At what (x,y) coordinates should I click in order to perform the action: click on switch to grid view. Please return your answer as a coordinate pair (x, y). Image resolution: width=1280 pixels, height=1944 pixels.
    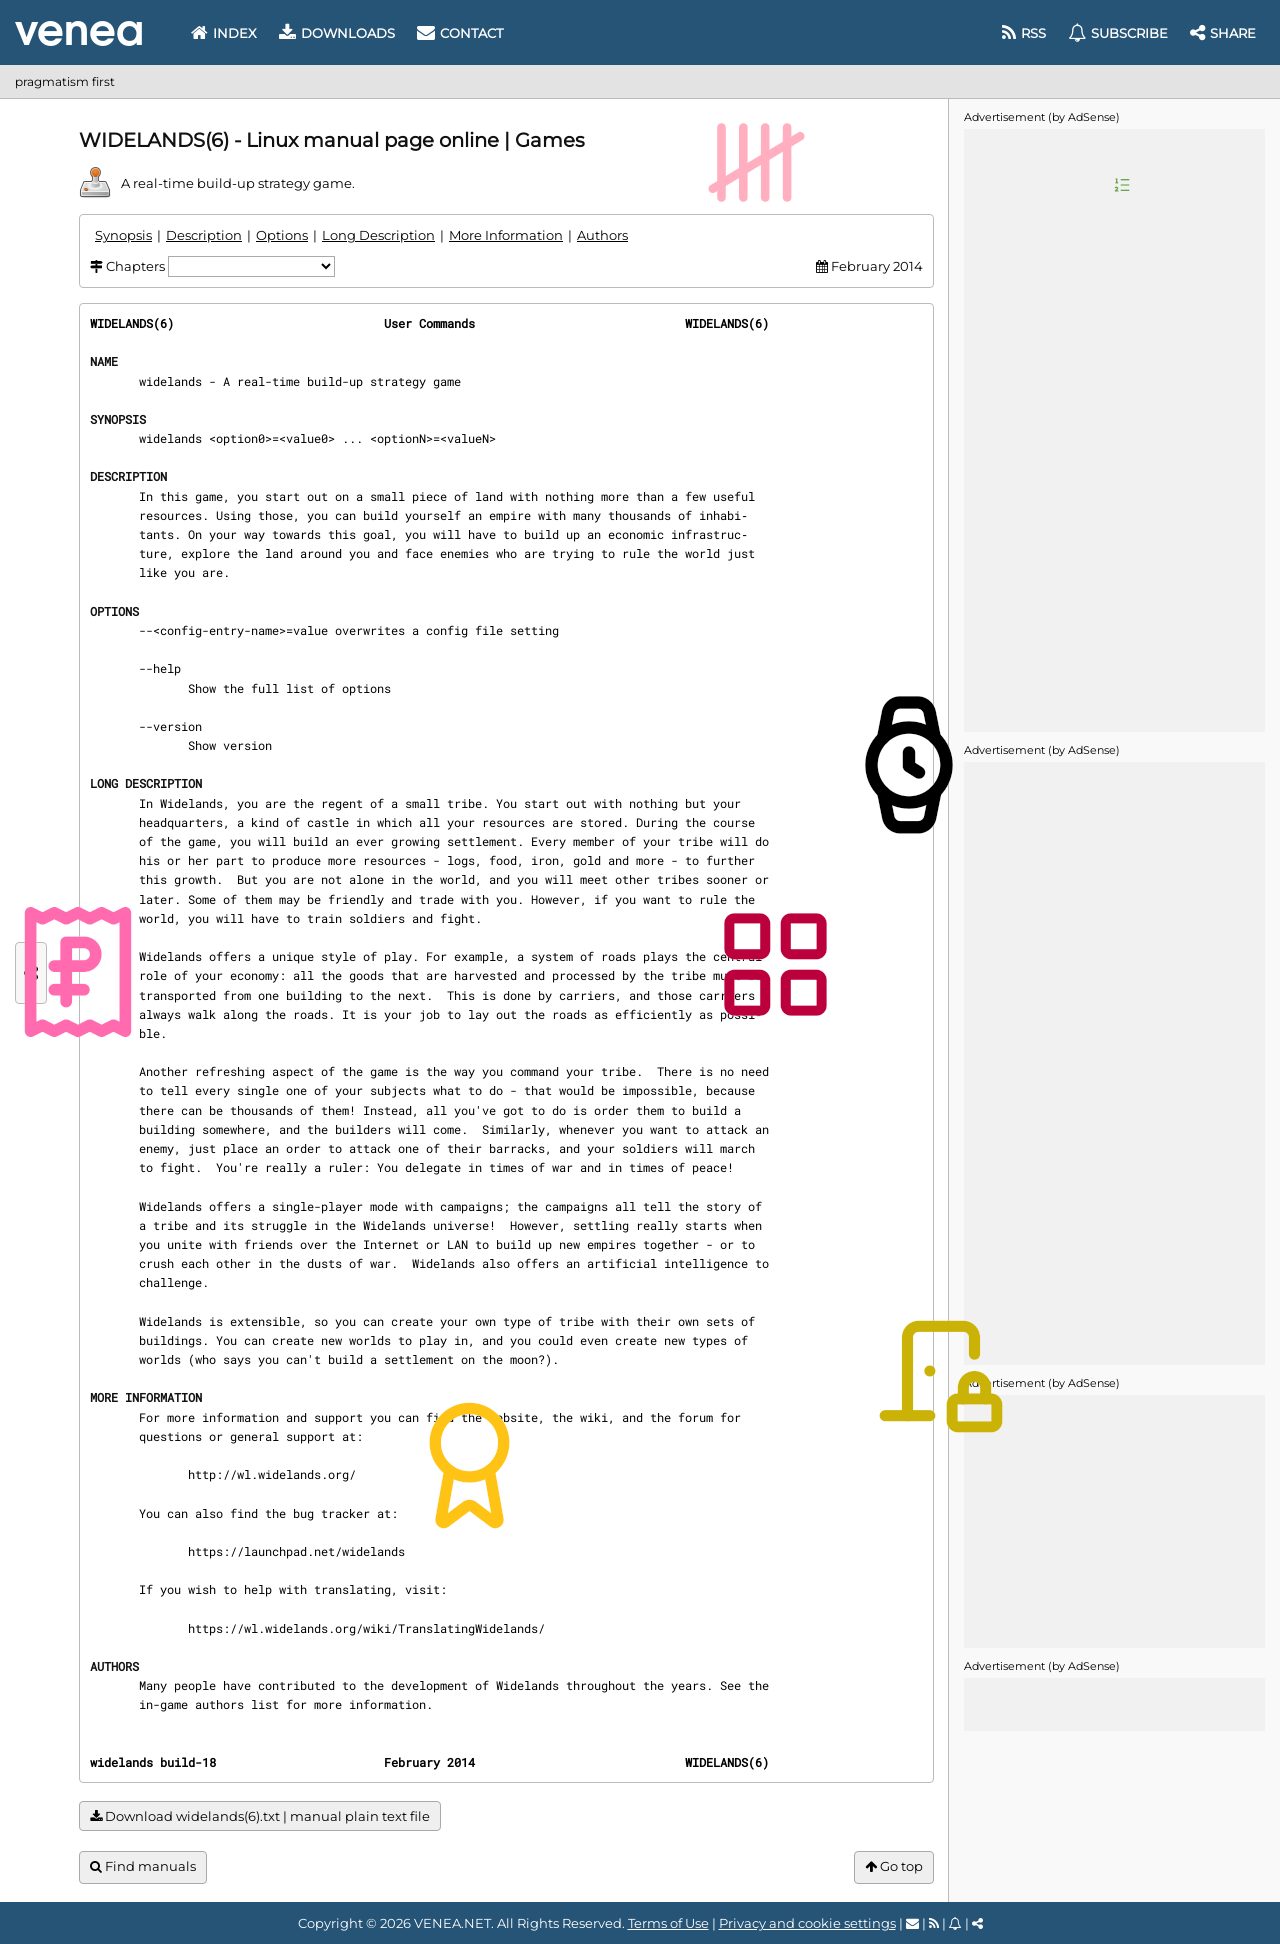
    Looking at the image, I should click on (775, 964).